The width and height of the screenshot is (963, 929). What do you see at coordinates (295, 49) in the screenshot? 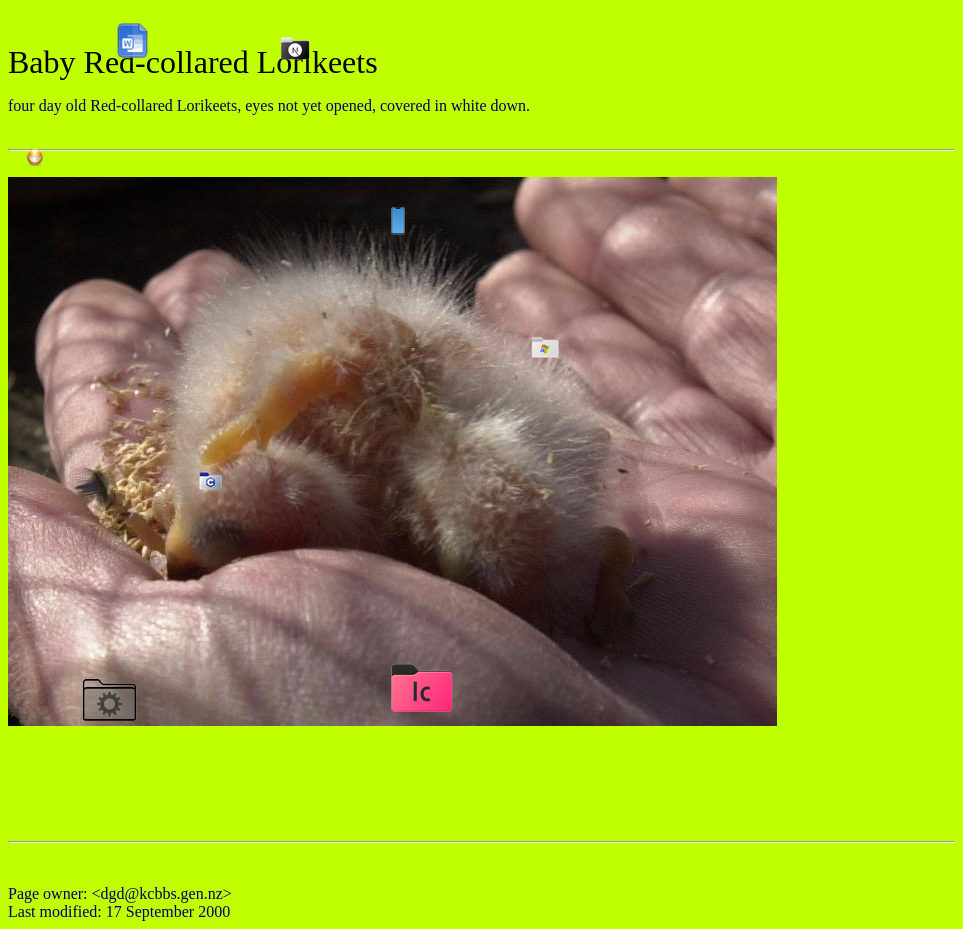
I see `open next.js project folder` at bounding box center [295, 49].